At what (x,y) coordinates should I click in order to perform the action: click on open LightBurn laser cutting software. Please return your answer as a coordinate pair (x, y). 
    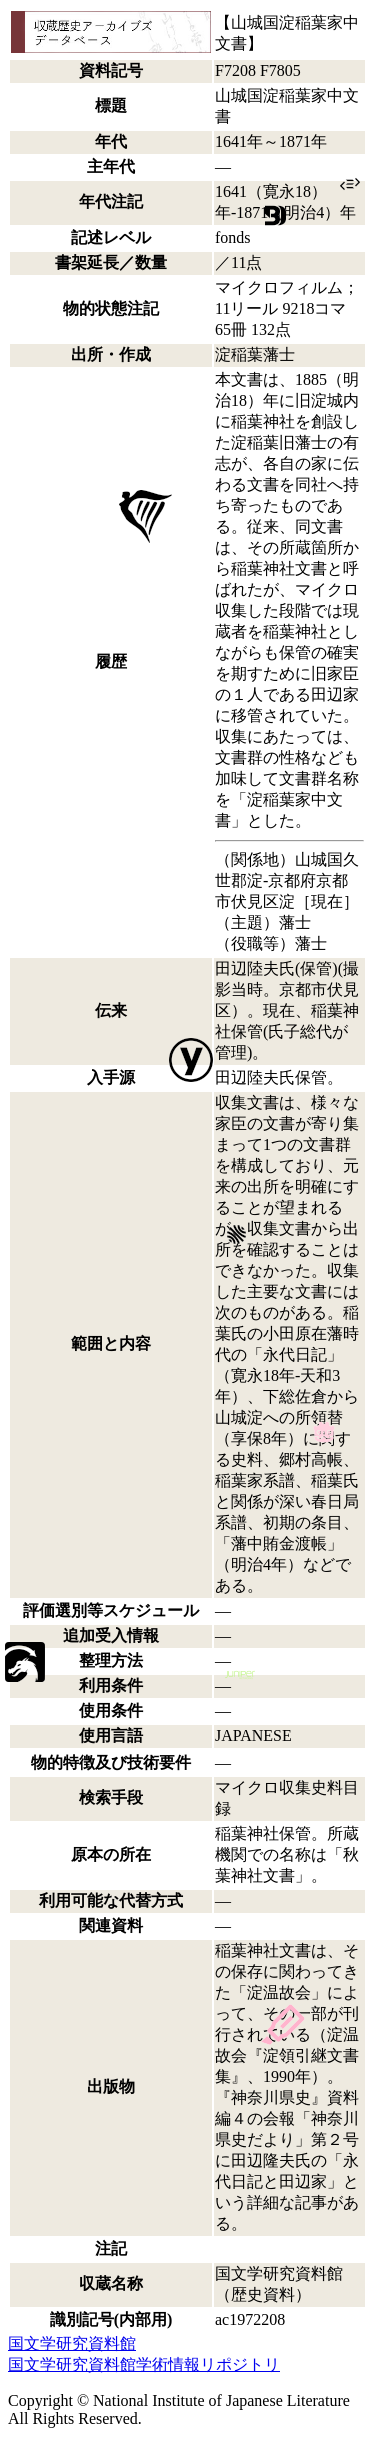
    Looking at the image, I should click on (25, 1662).